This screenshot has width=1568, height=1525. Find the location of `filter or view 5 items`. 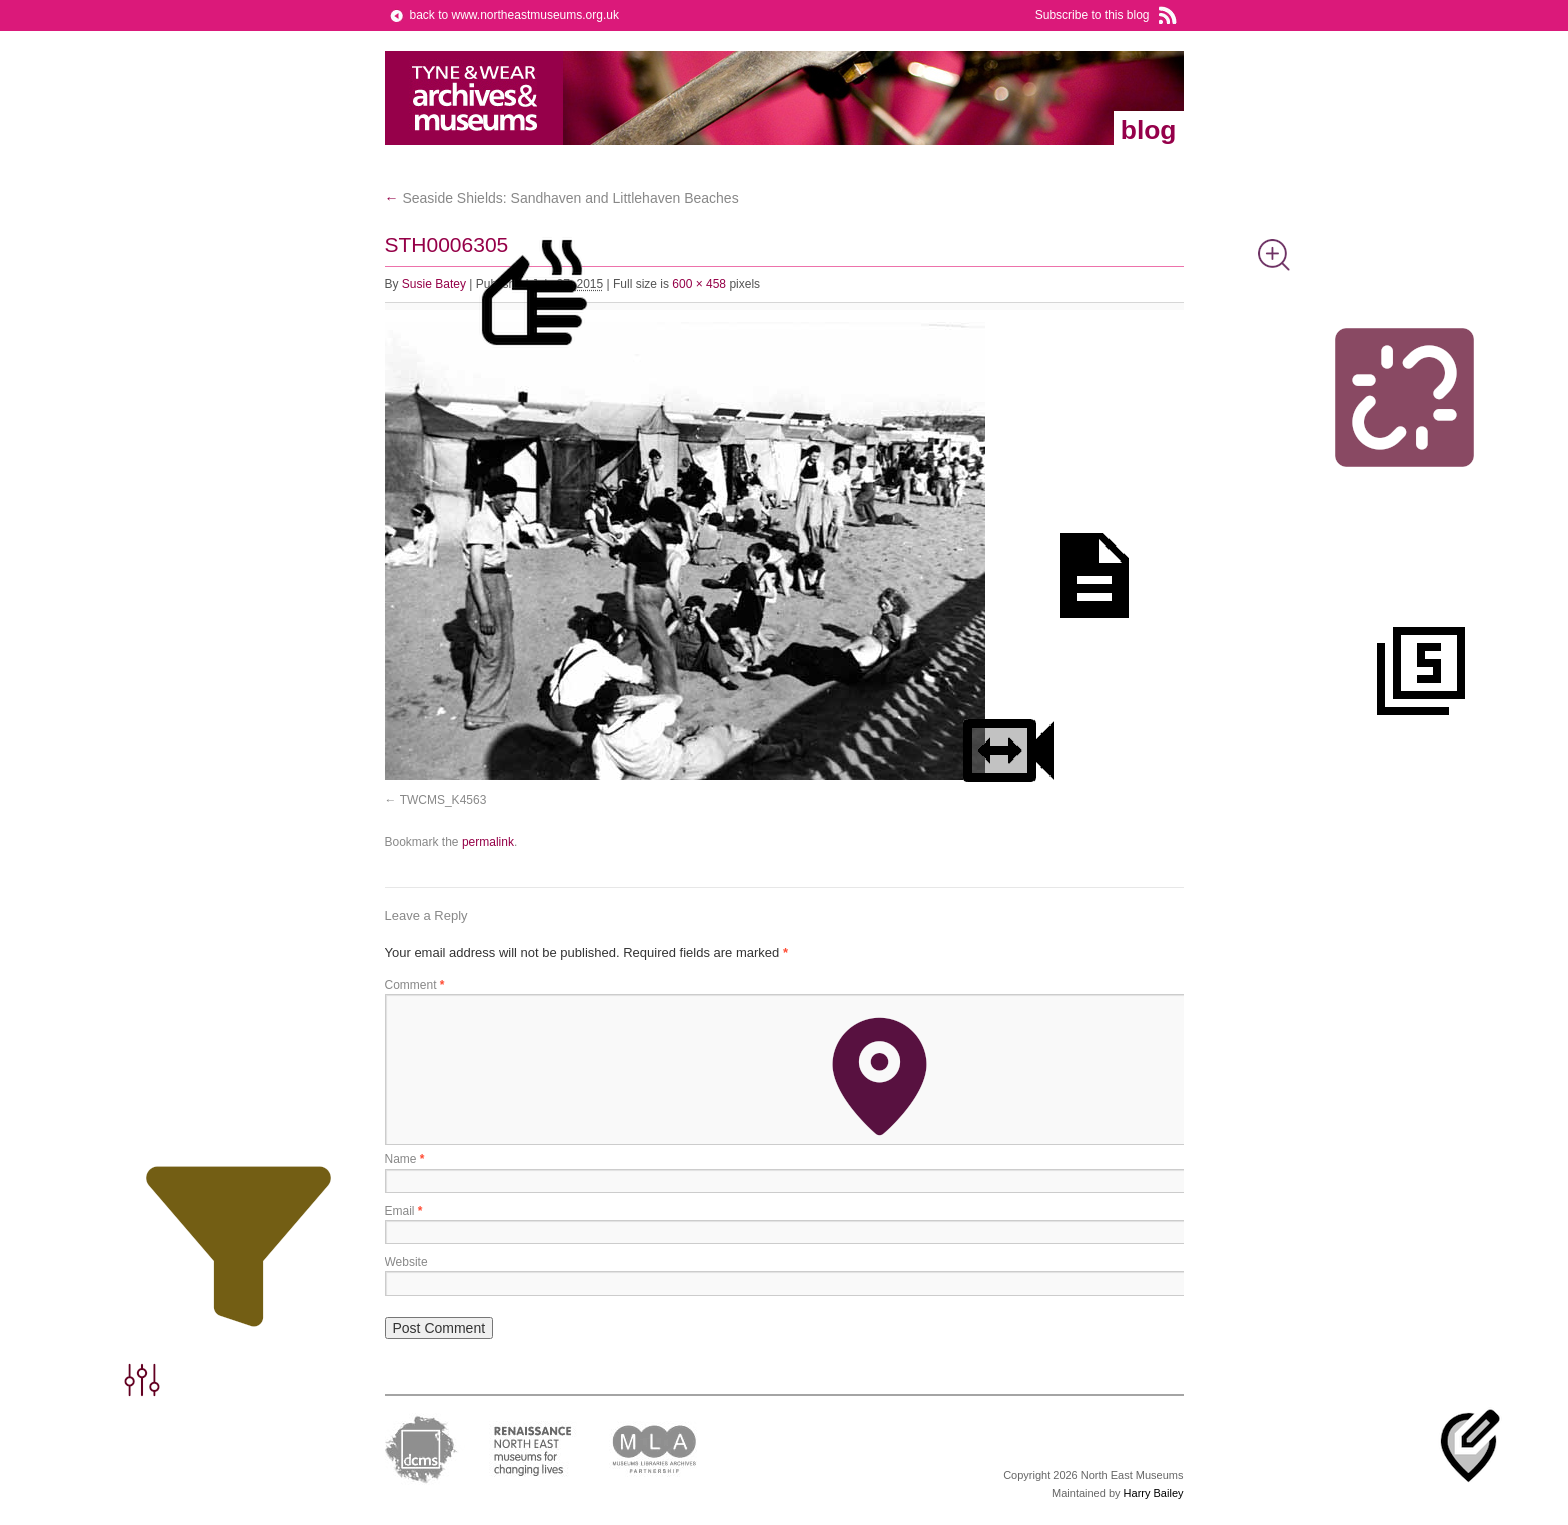

filter or view 5 items is located at coordinates (1421, 671).